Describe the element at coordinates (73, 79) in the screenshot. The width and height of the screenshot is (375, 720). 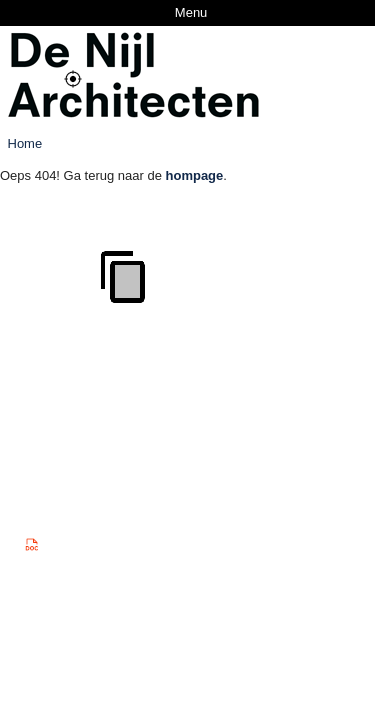
I see `center map on current location` at that location.